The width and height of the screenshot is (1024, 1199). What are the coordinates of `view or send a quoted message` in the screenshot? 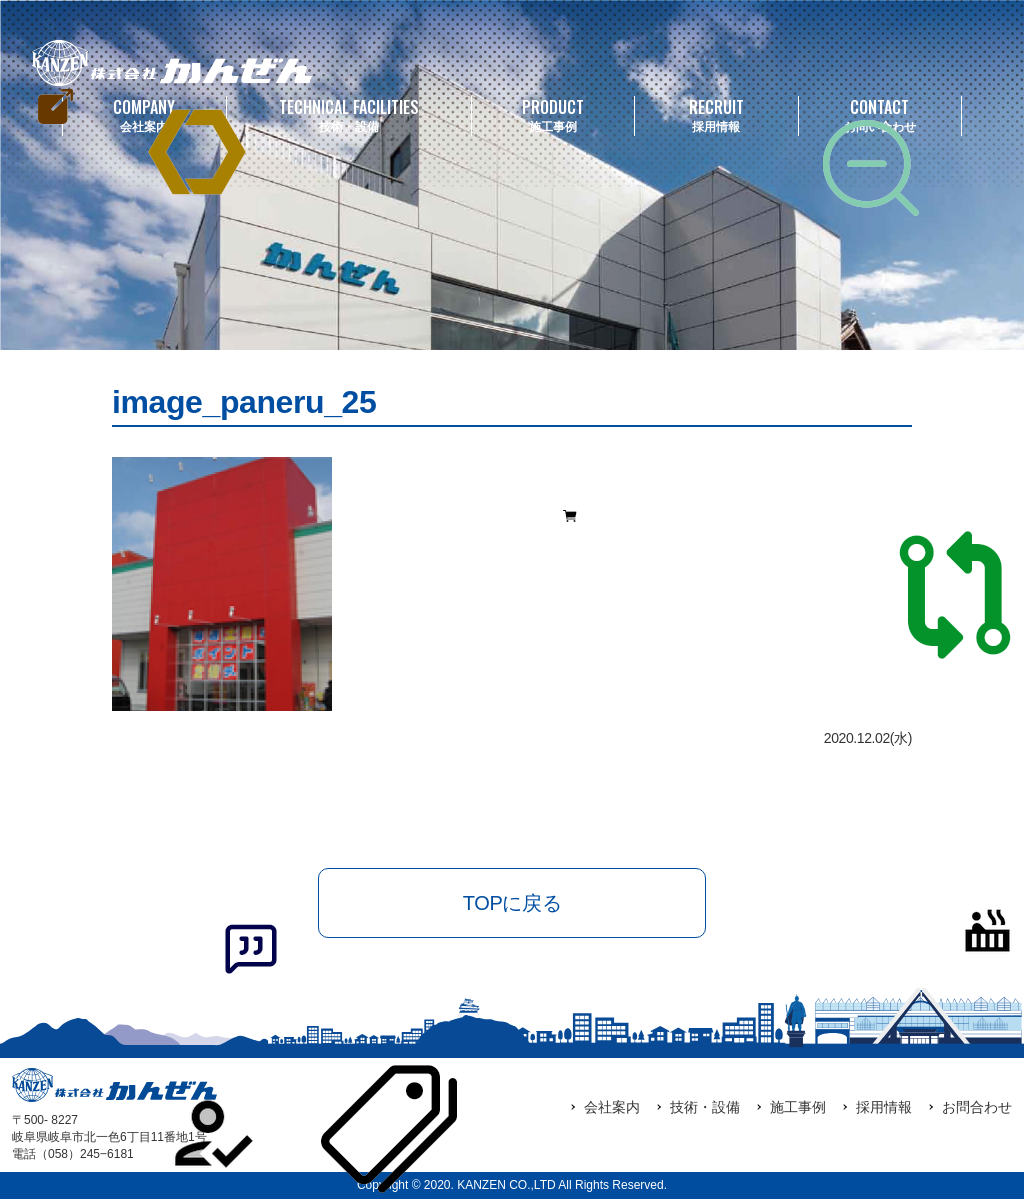 It's located at (251, 948).